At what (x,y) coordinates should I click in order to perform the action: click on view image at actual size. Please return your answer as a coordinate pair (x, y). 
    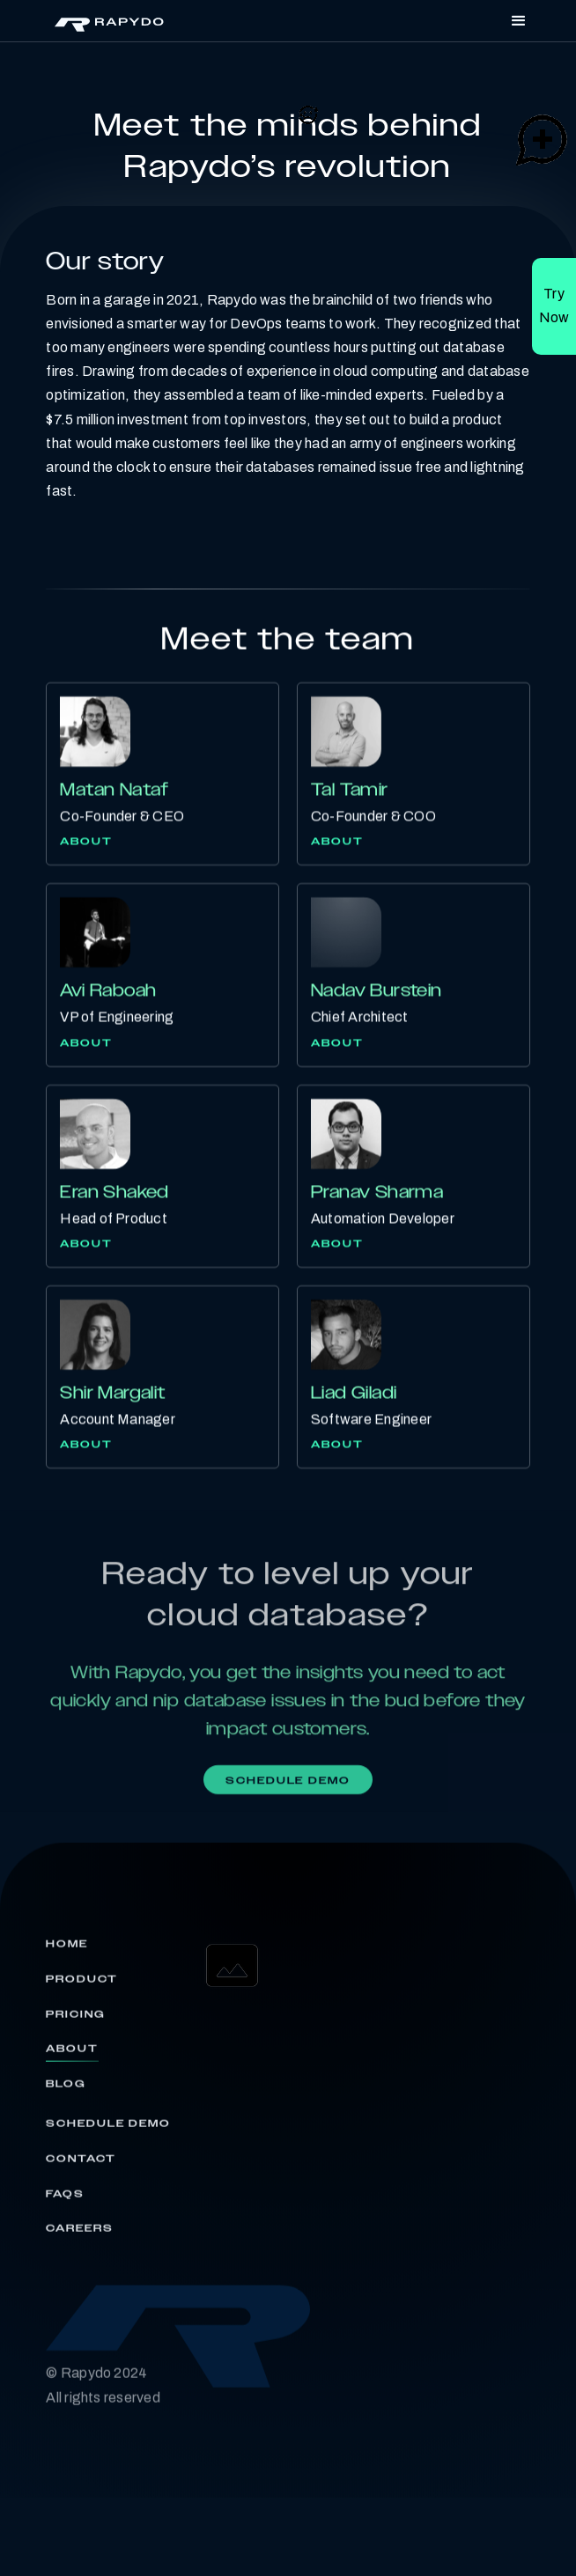
    Looking at the image, I should click on (232, 1965).